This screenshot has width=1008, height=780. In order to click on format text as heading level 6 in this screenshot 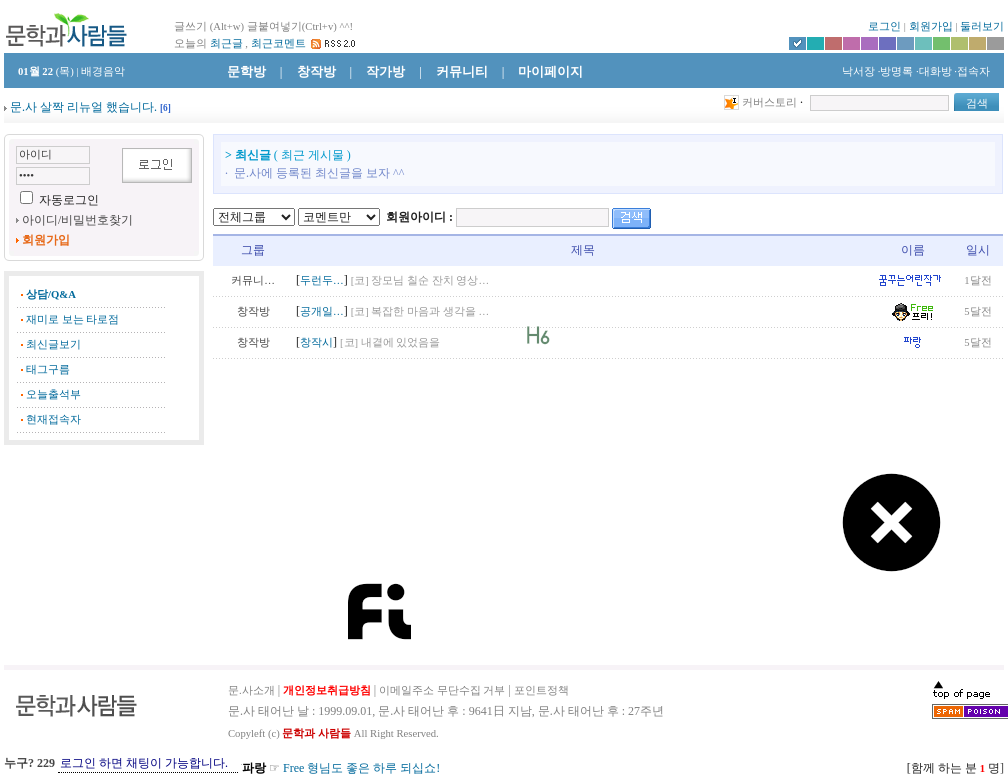, I will do `click(538, 335)`.